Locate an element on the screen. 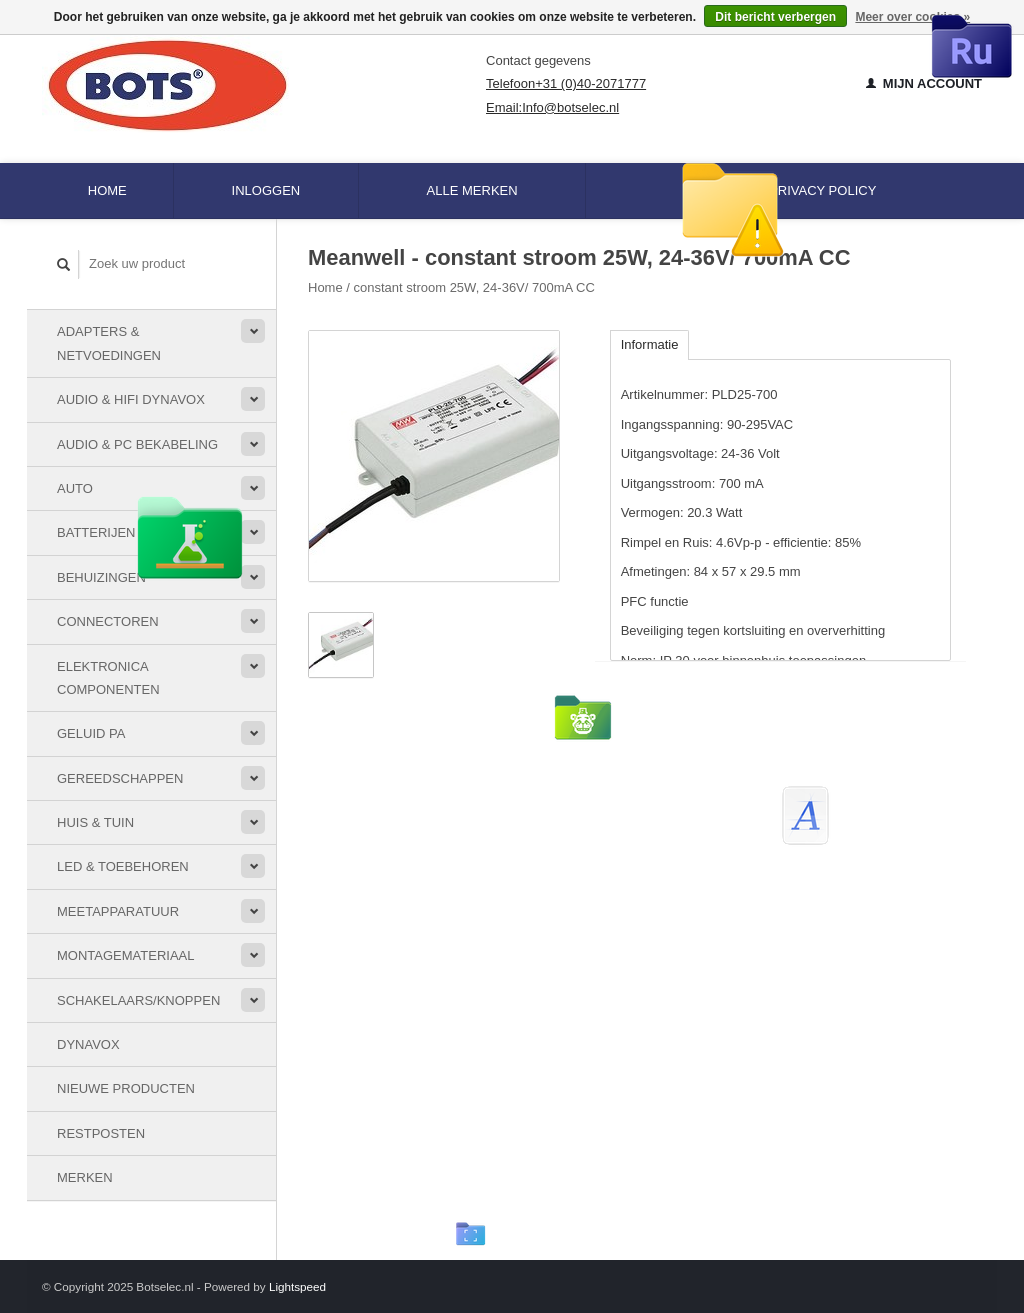  open screenshots folder is located at coordinates (470, 1234).